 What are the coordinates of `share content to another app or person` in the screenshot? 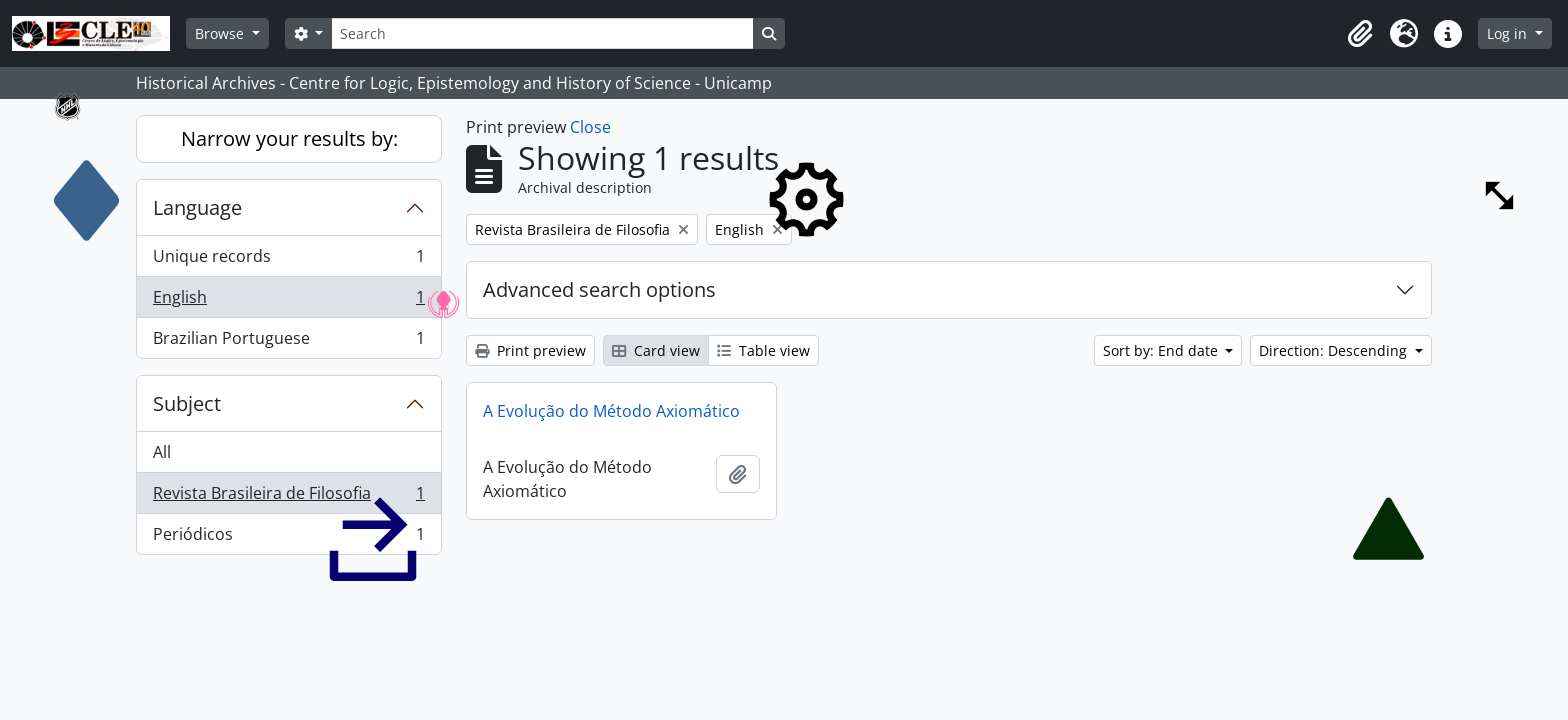 It's located at (373, 542).